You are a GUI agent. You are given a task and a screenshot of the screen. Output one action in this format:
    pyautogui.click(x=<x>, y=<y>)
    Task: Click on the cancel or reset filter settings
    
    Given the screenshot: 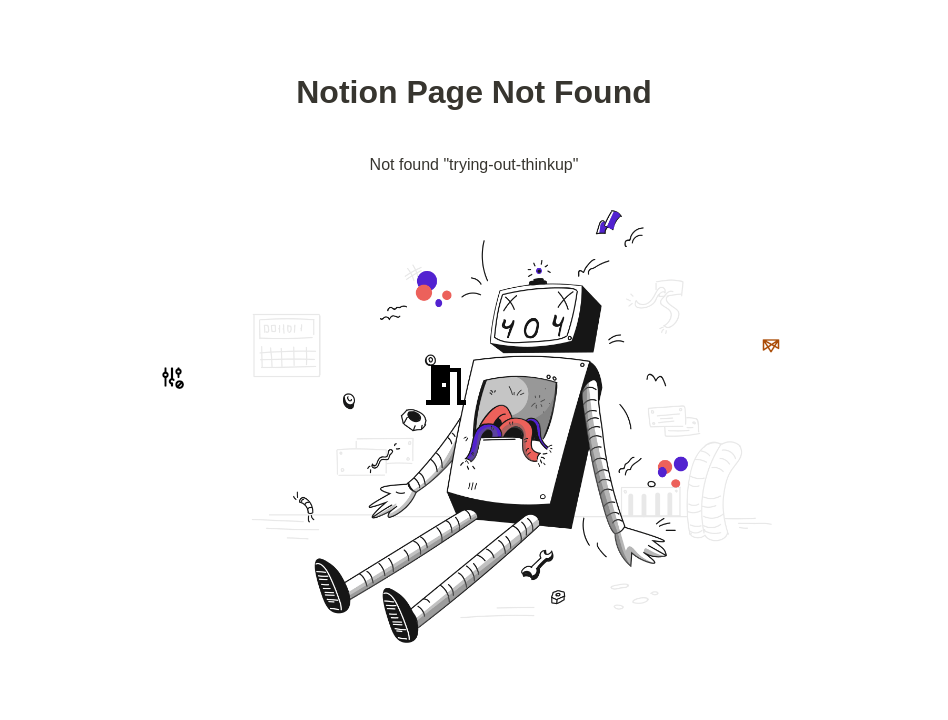 What is the action you would take?
    pyautogui.click(x=172, y=377)
    